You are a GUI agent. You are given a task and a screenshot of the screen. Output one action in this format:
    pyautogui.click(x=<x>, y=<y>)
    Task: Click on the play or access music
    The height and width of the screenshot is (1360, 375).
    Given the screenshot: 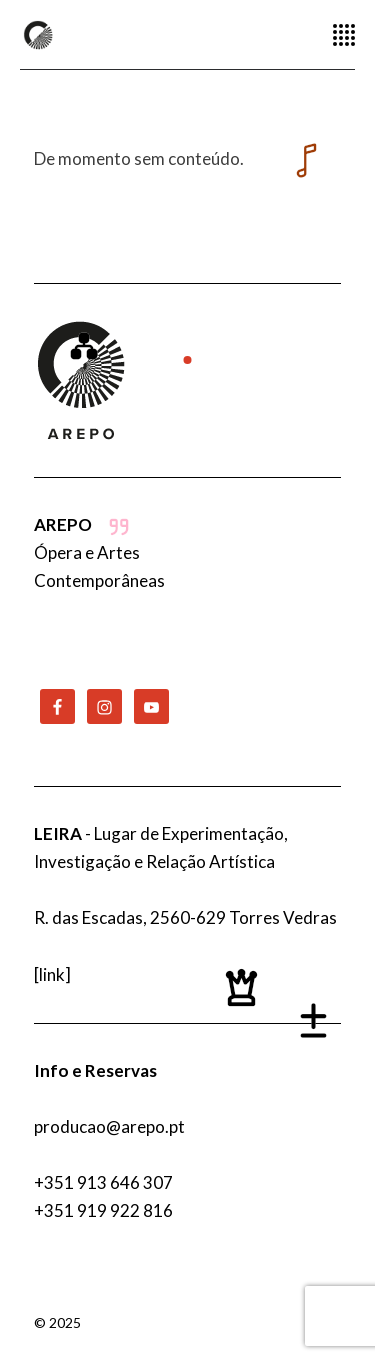 What is the action you would take?
    pyautogui.click(x=306, y=160)
    